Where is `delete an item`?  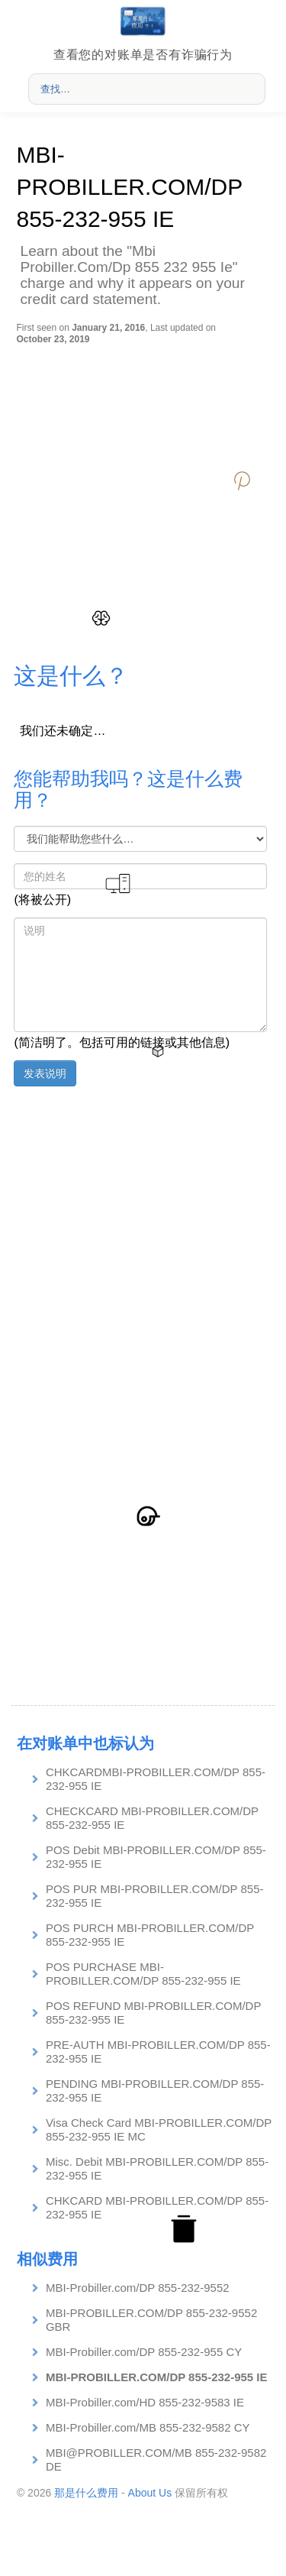
delete an item is located at coordinates (184, 2230).